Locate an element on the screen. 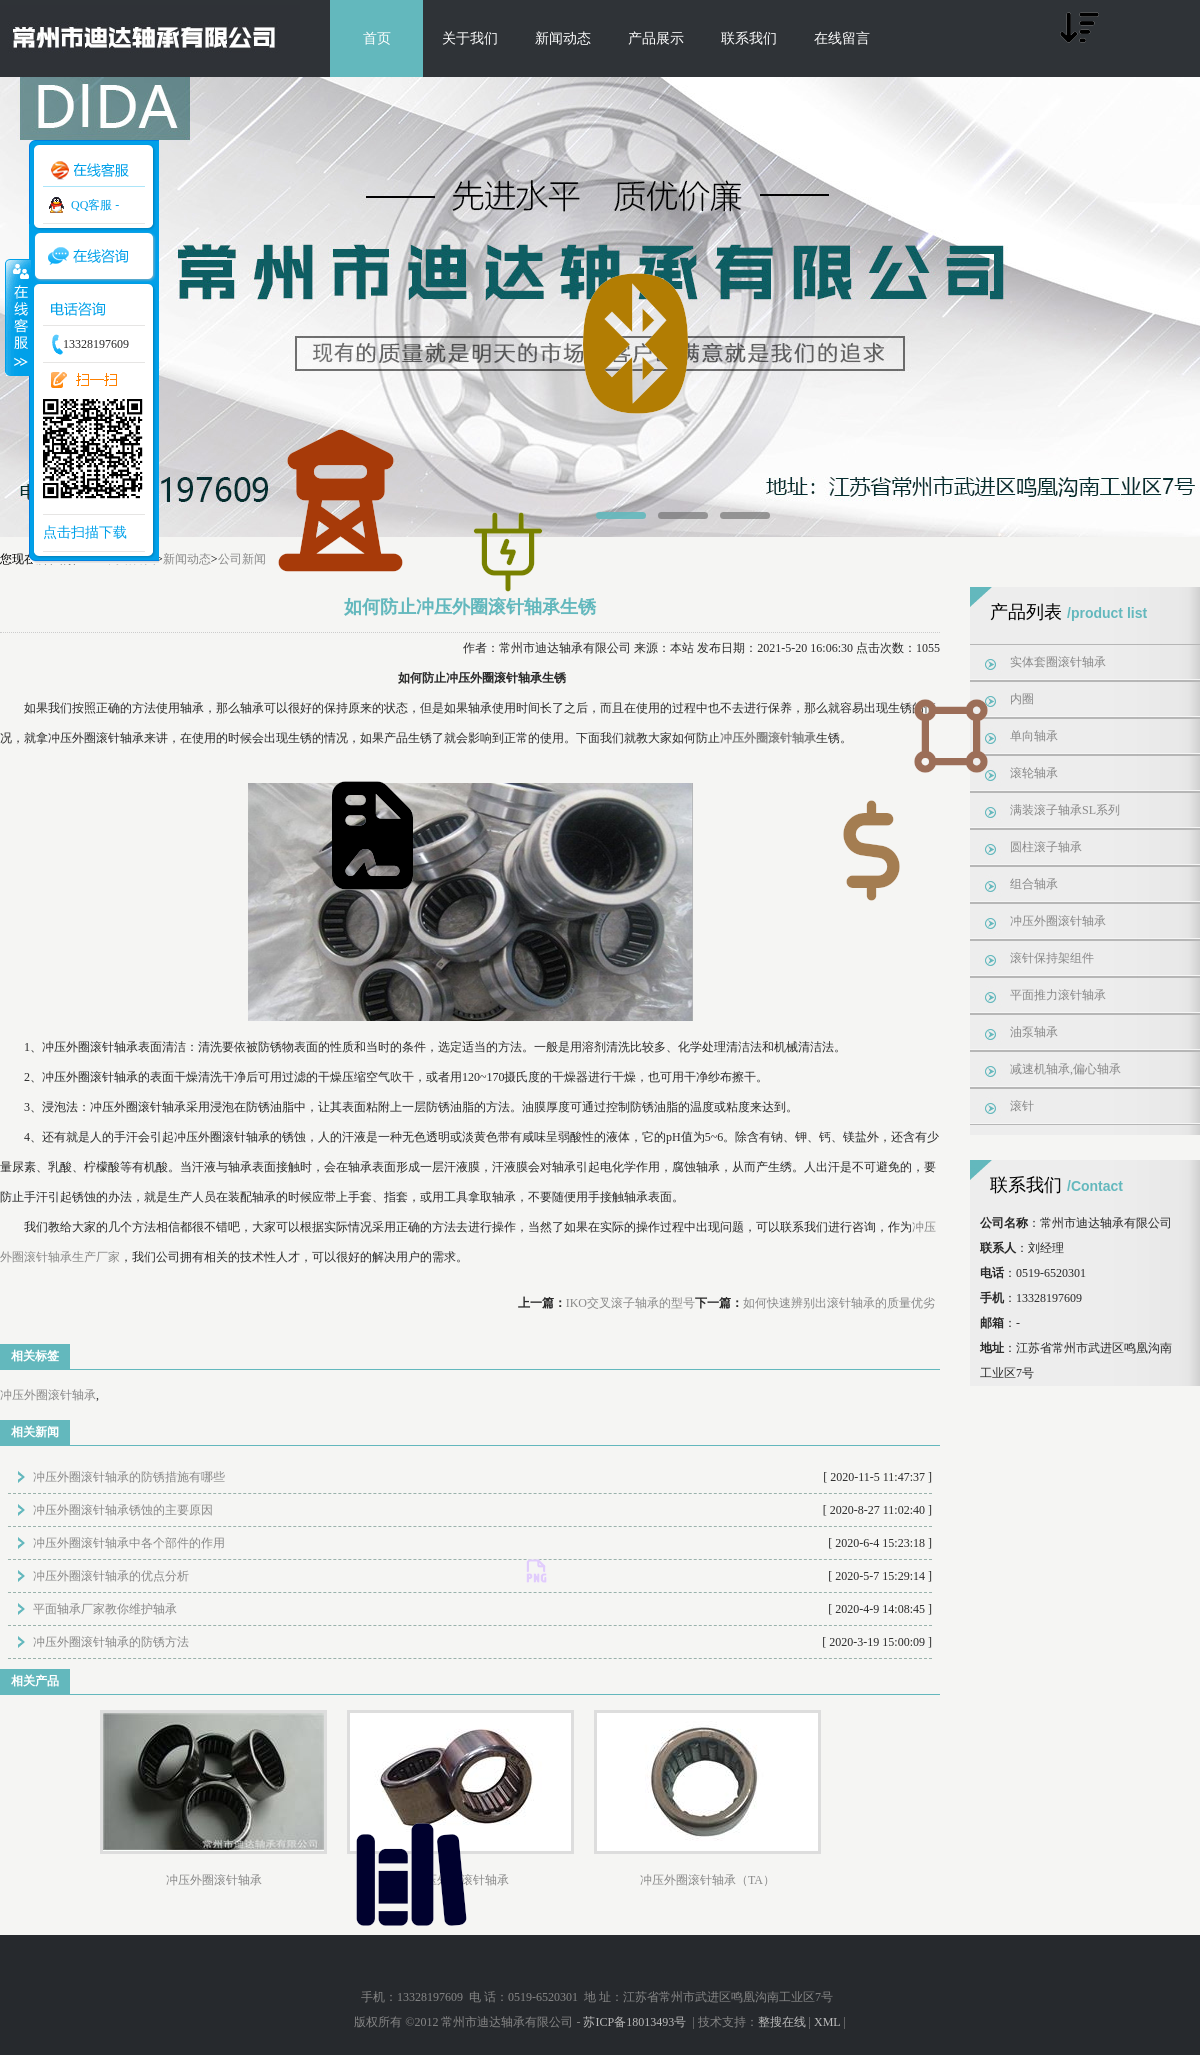 This screenshot has width=1200, height=2055. view or sign a contract document is located at coordinates (372, 835).